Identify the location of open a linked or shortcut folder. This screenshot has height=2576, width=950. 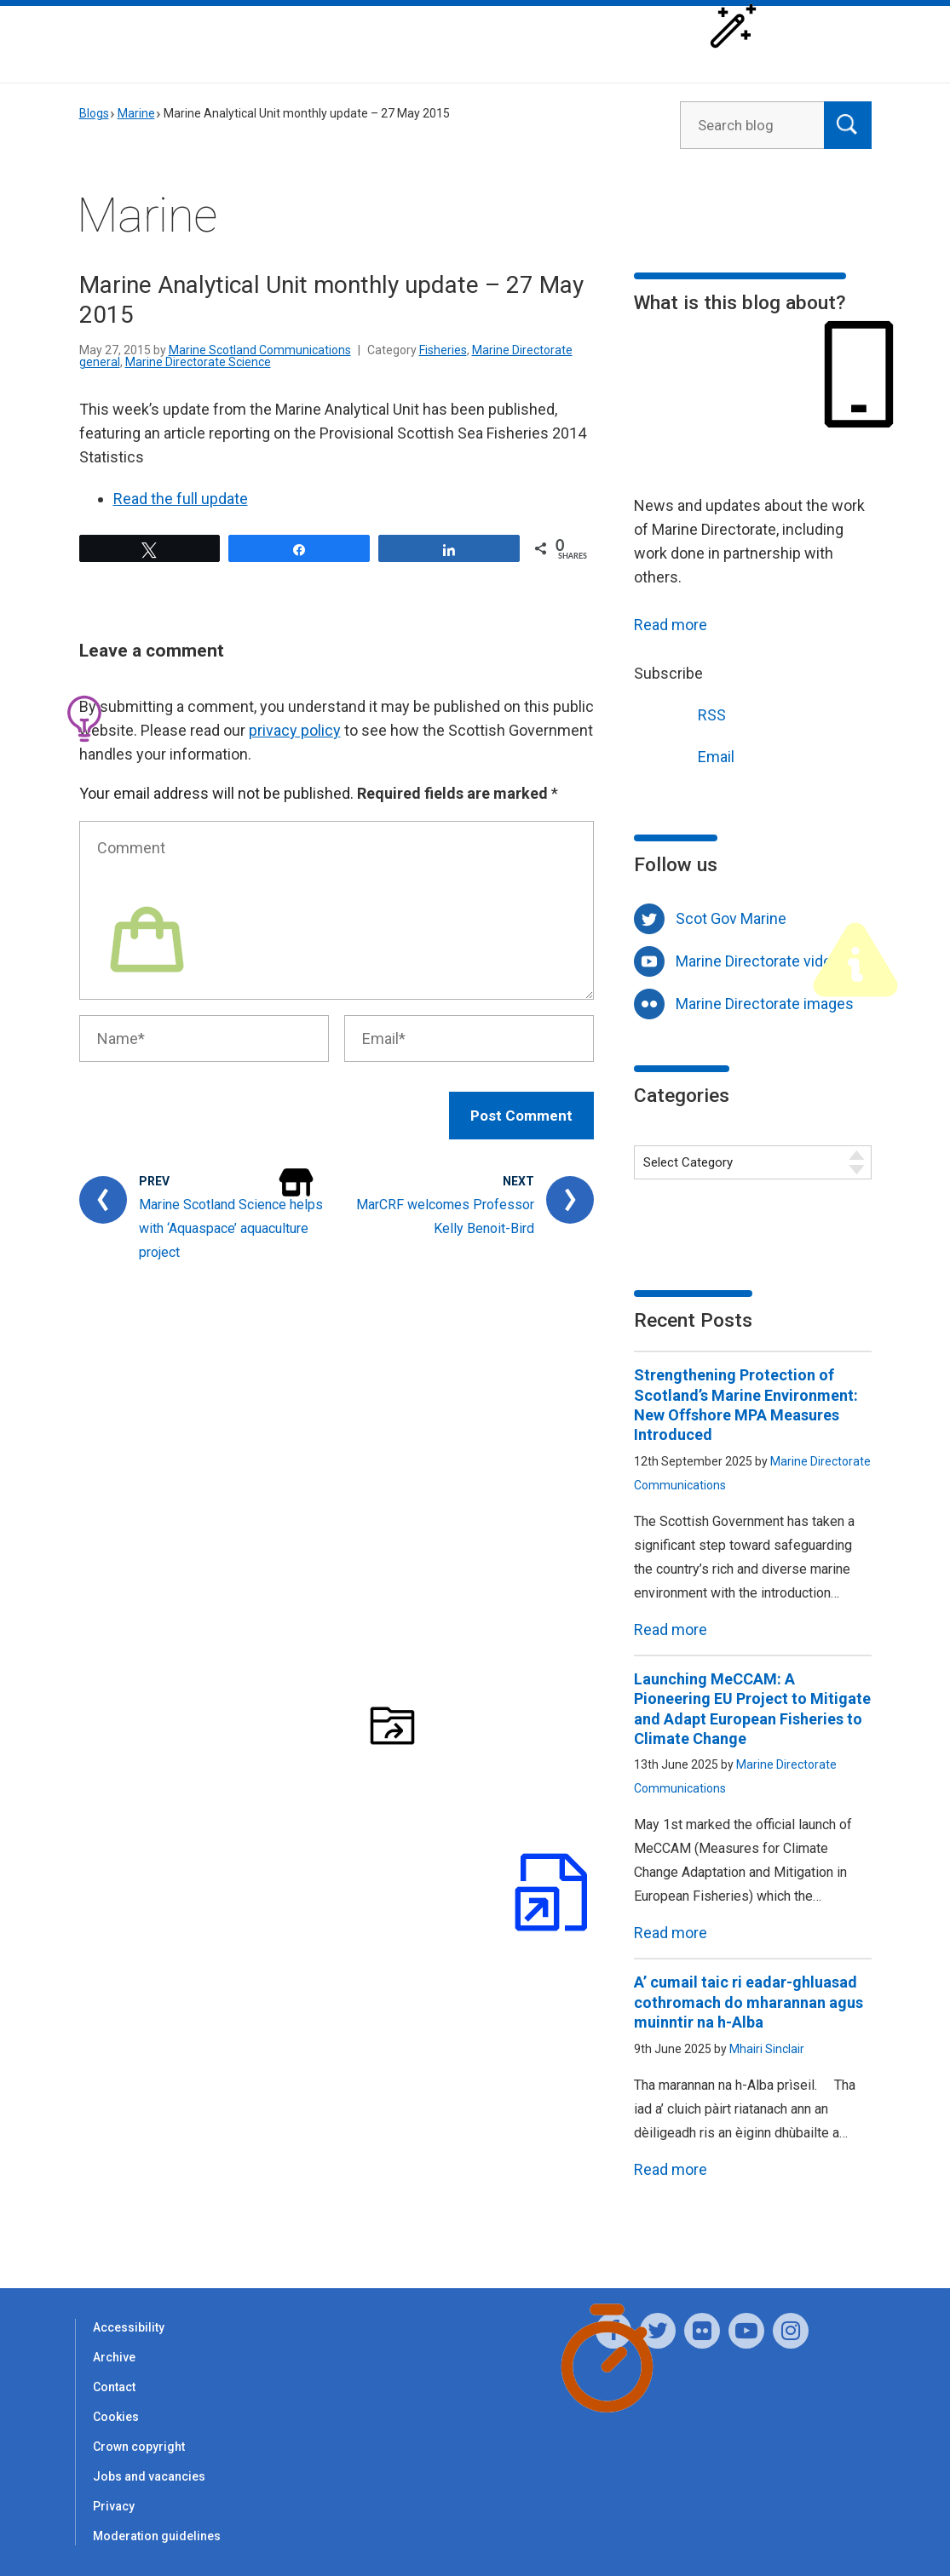
(392, 1725).